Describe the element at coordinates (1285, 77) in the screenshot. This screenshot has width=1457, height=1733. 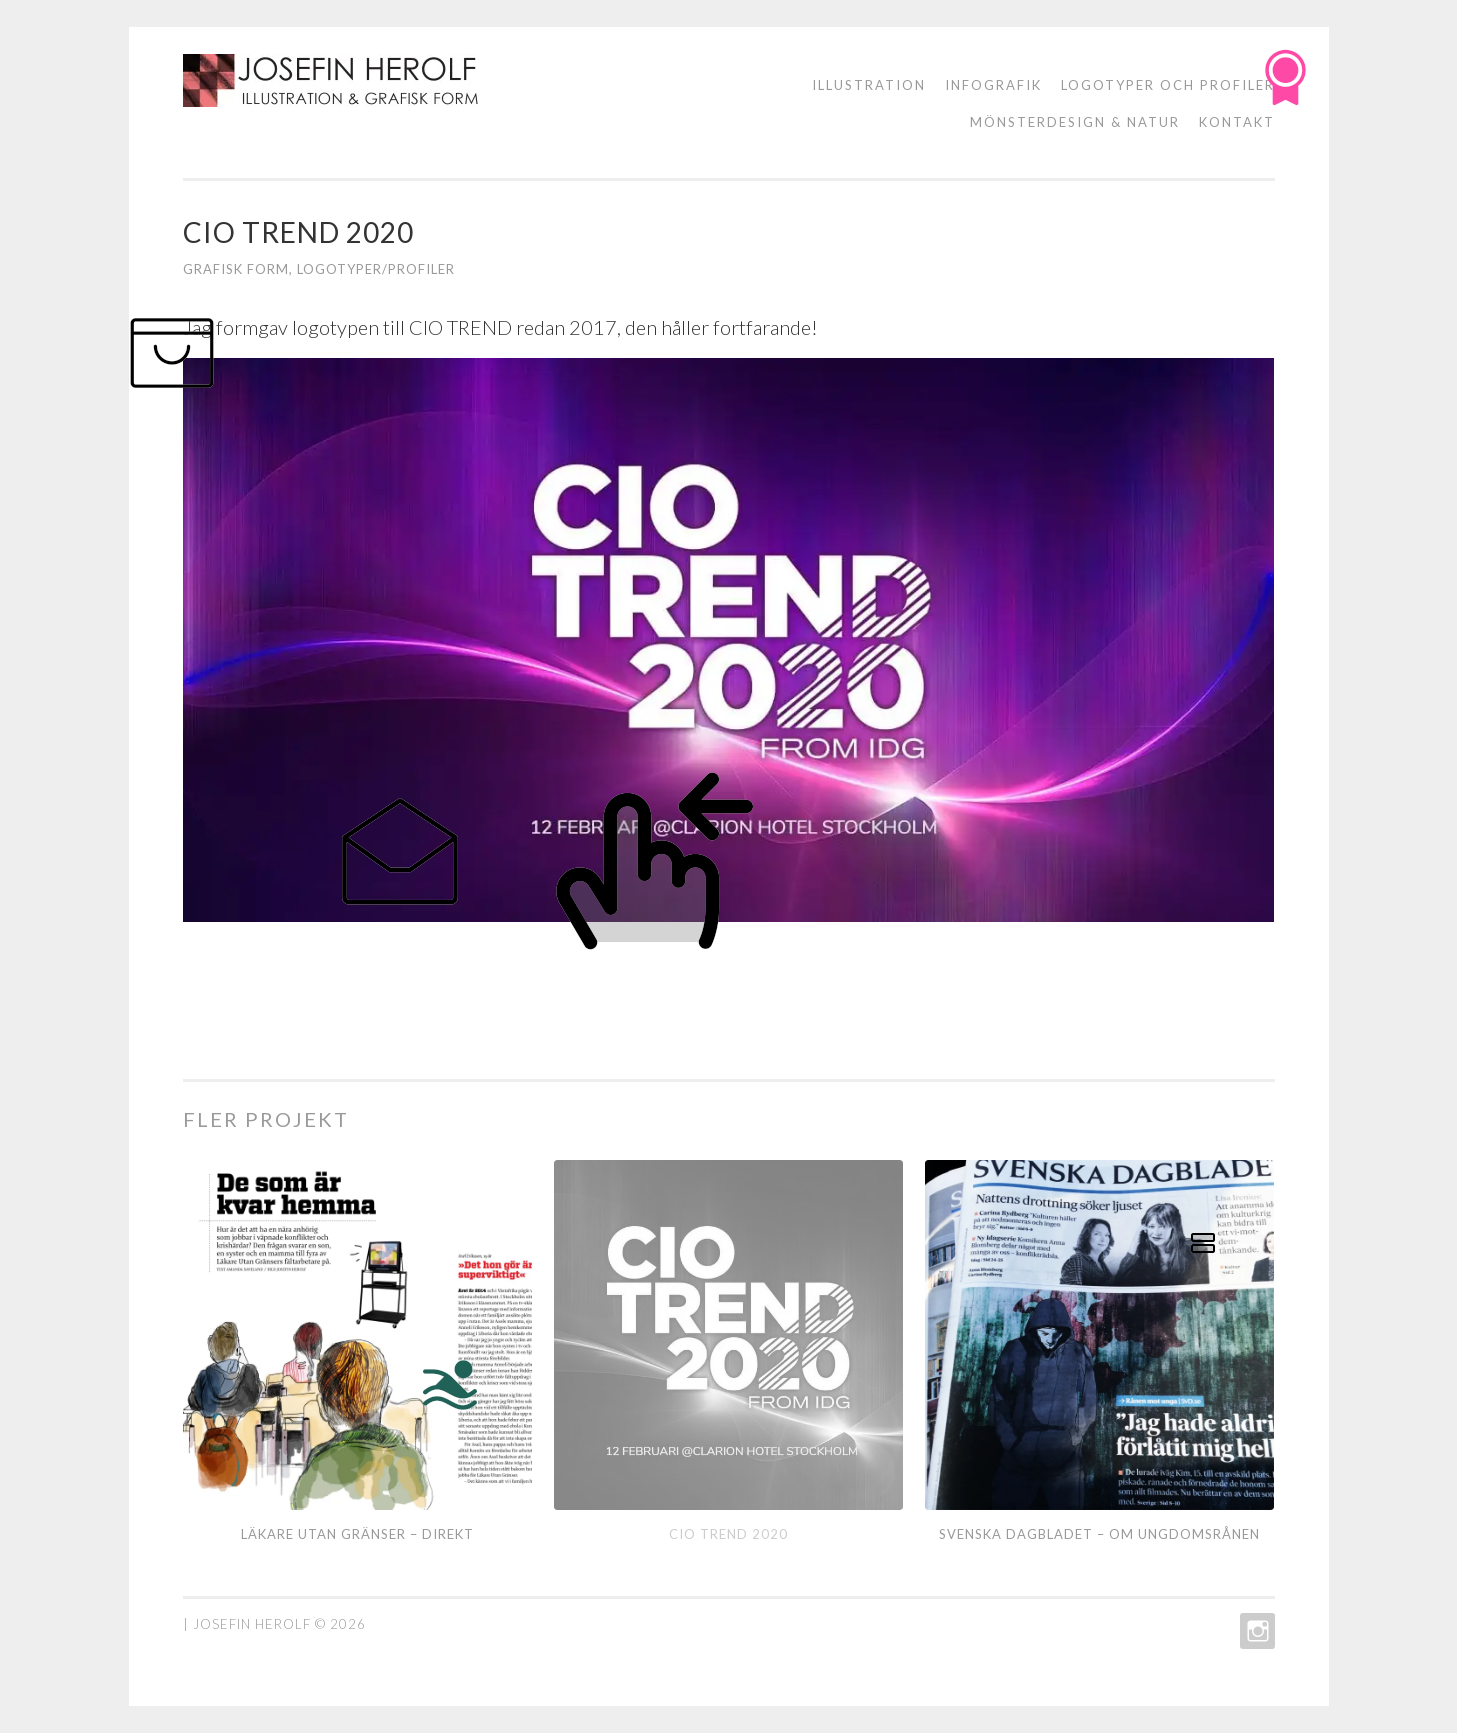
I see `view achievements or awards` at that location.